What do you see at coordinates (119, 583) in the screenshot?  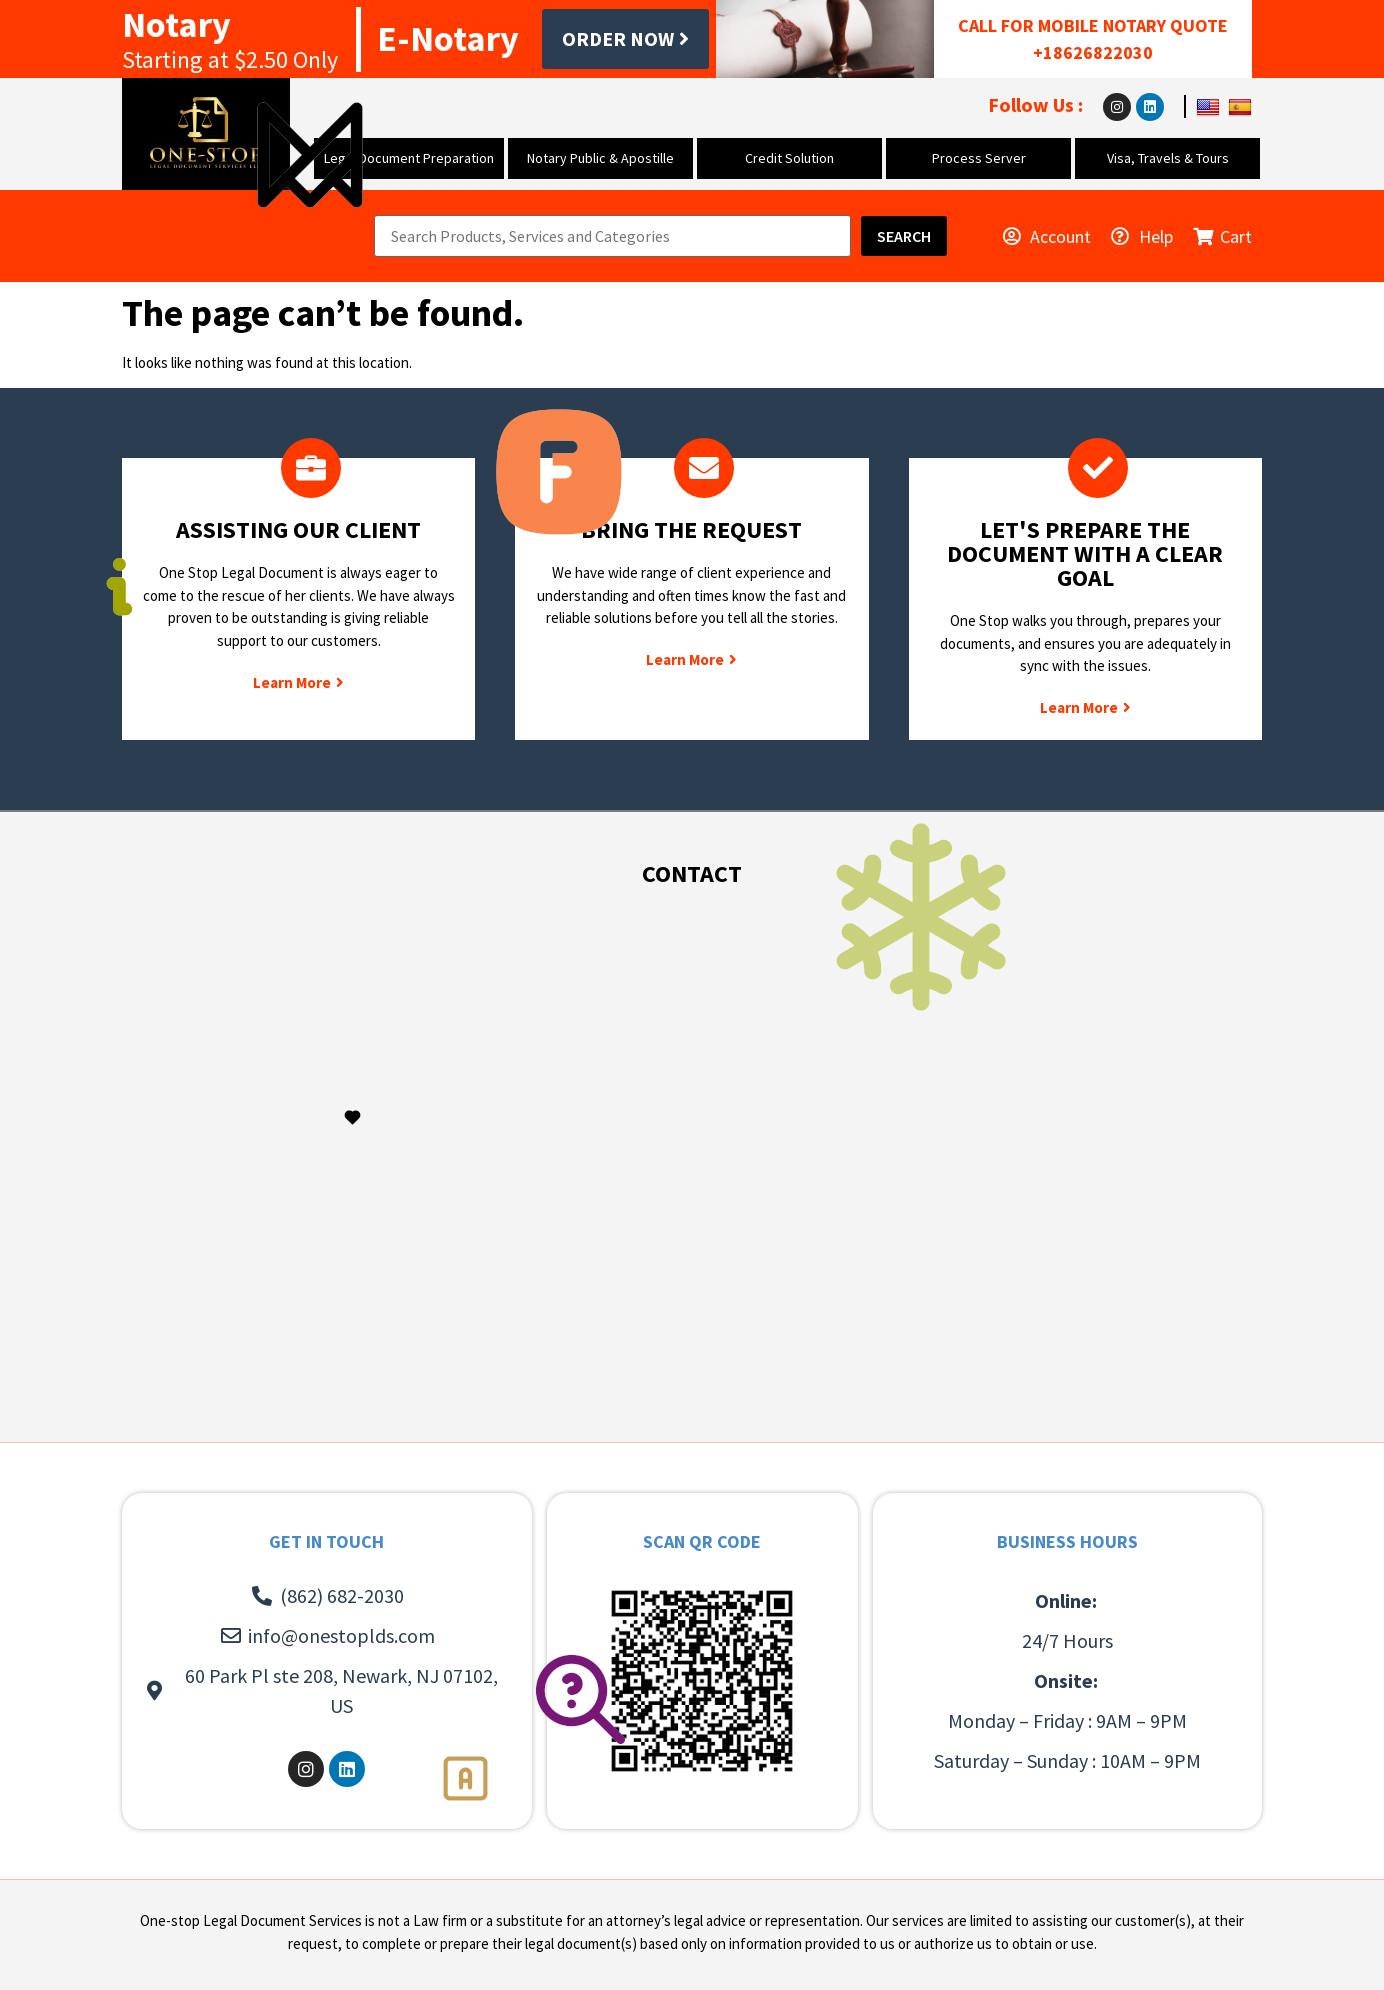 I see `view more information about this item` at bounding box center [119, 583].